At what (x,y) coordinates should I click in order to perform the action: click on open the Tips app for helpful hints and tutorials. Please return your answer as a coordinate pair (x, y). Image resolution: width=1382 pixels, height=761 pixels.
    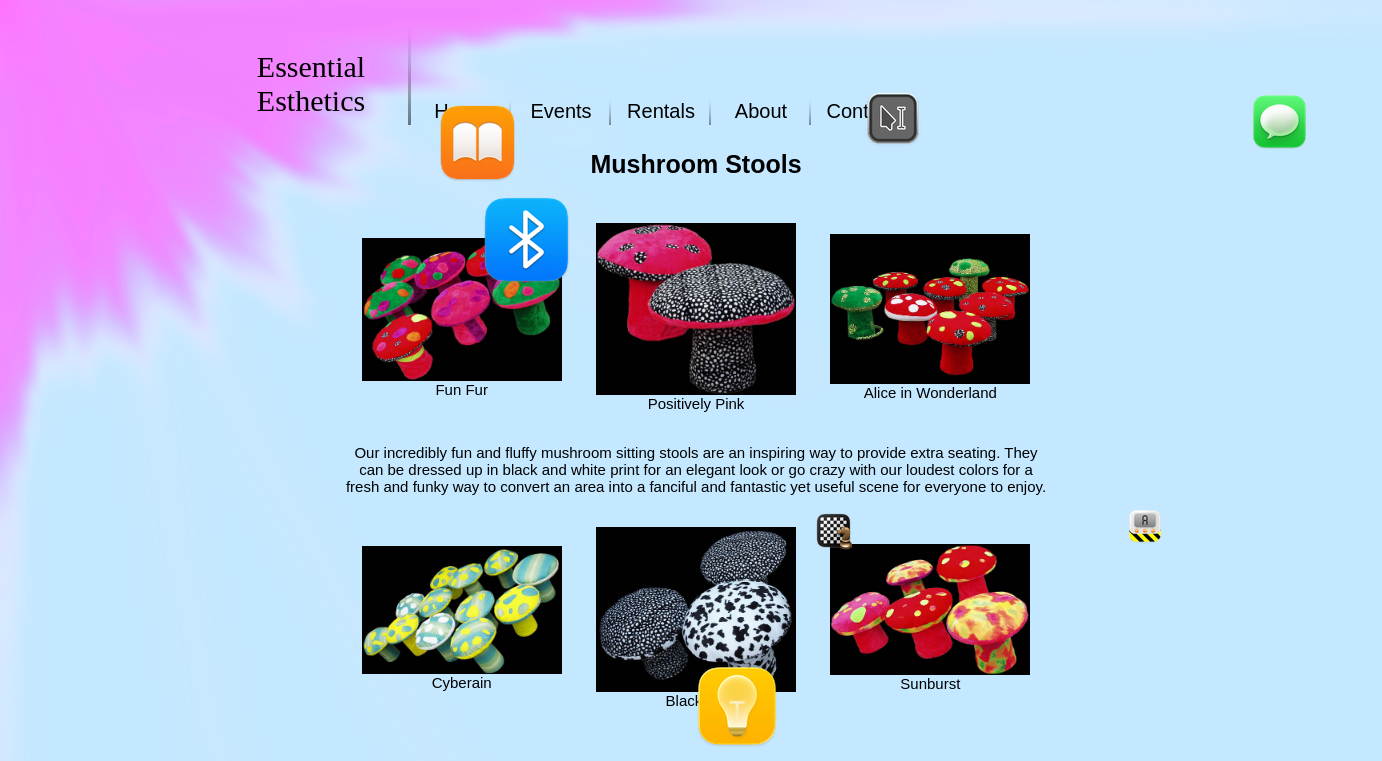
    Looking at the image, I should click on (737, 706).